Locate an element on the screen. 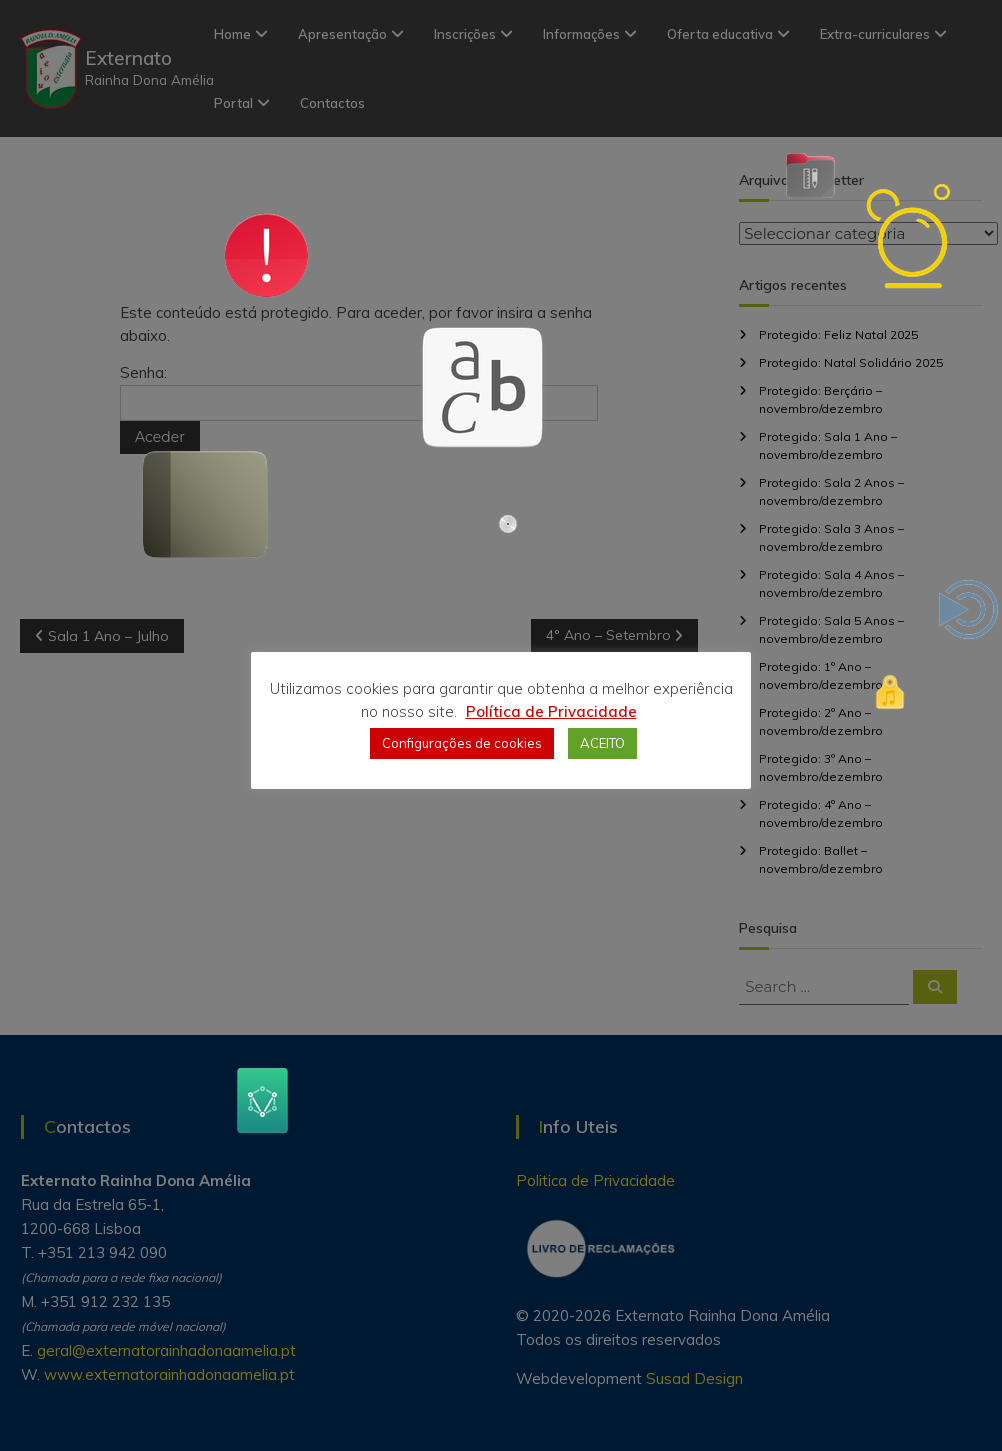 The height and width of the screenshot is (1451, 1002). open templates folder is located at coordinates (810, 175).